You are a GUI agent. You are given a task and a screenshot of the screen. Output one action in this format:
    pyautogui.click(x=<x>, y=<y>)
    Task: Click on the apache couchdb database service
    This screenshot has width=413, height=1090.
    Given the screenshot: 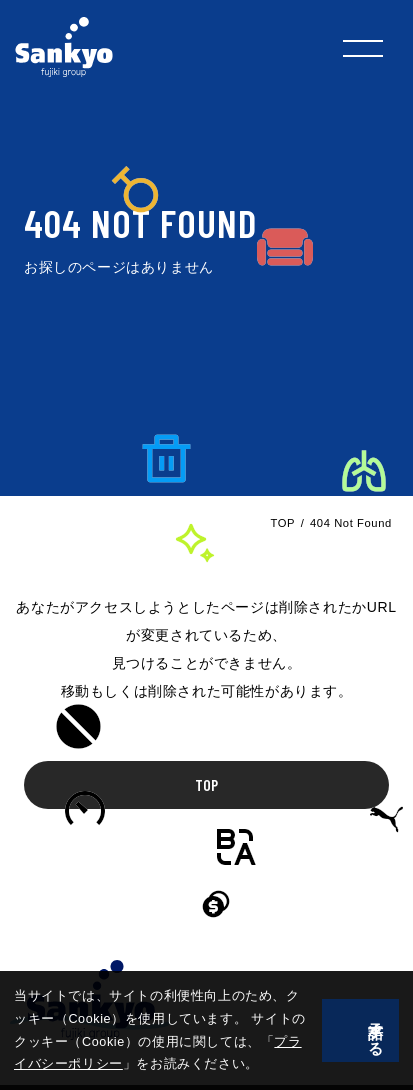 What is the action you would take?
    pyautogui.click(x=285, y=247)
    